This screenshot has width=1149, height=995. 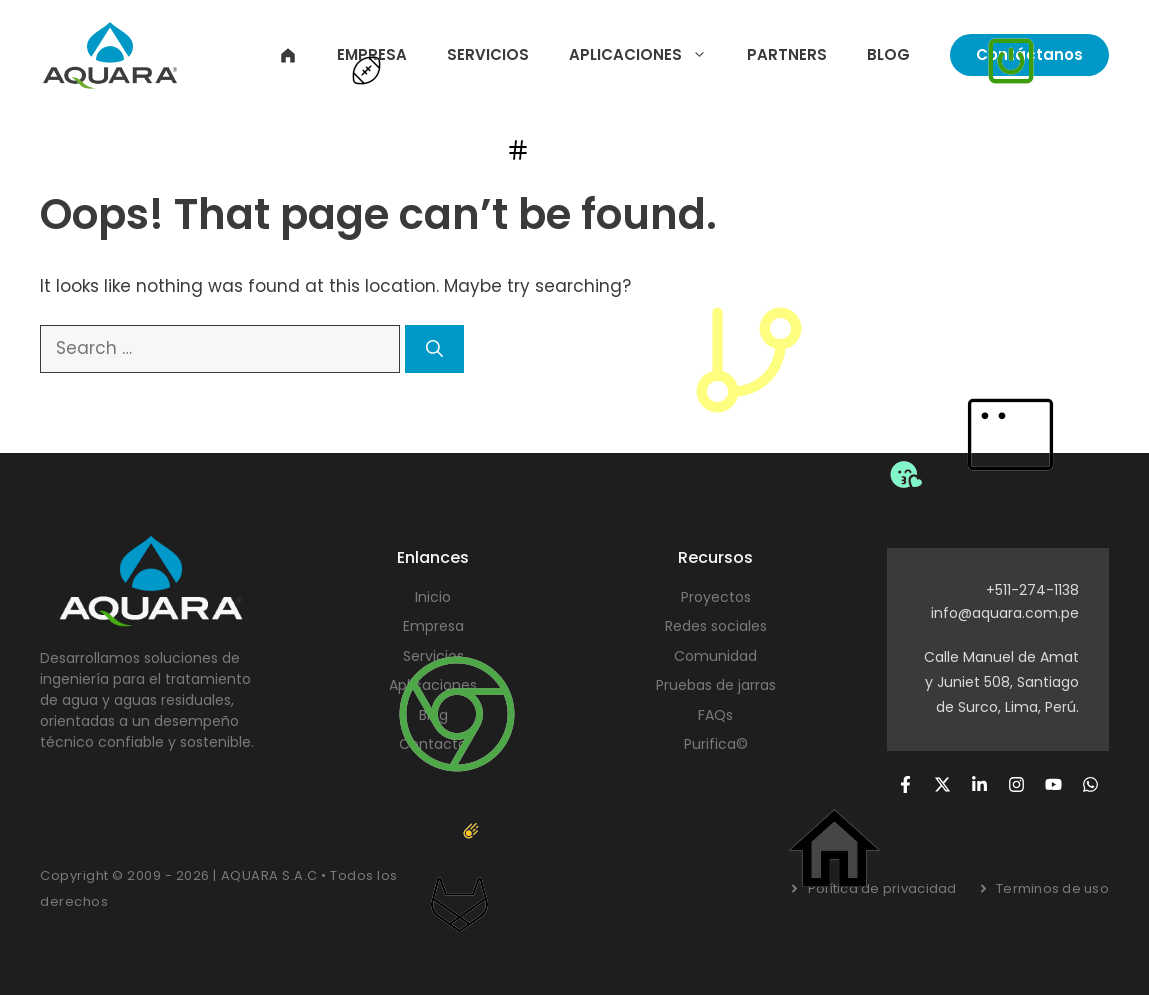 I want to click on view repository branches, so click(x=749, y=360).